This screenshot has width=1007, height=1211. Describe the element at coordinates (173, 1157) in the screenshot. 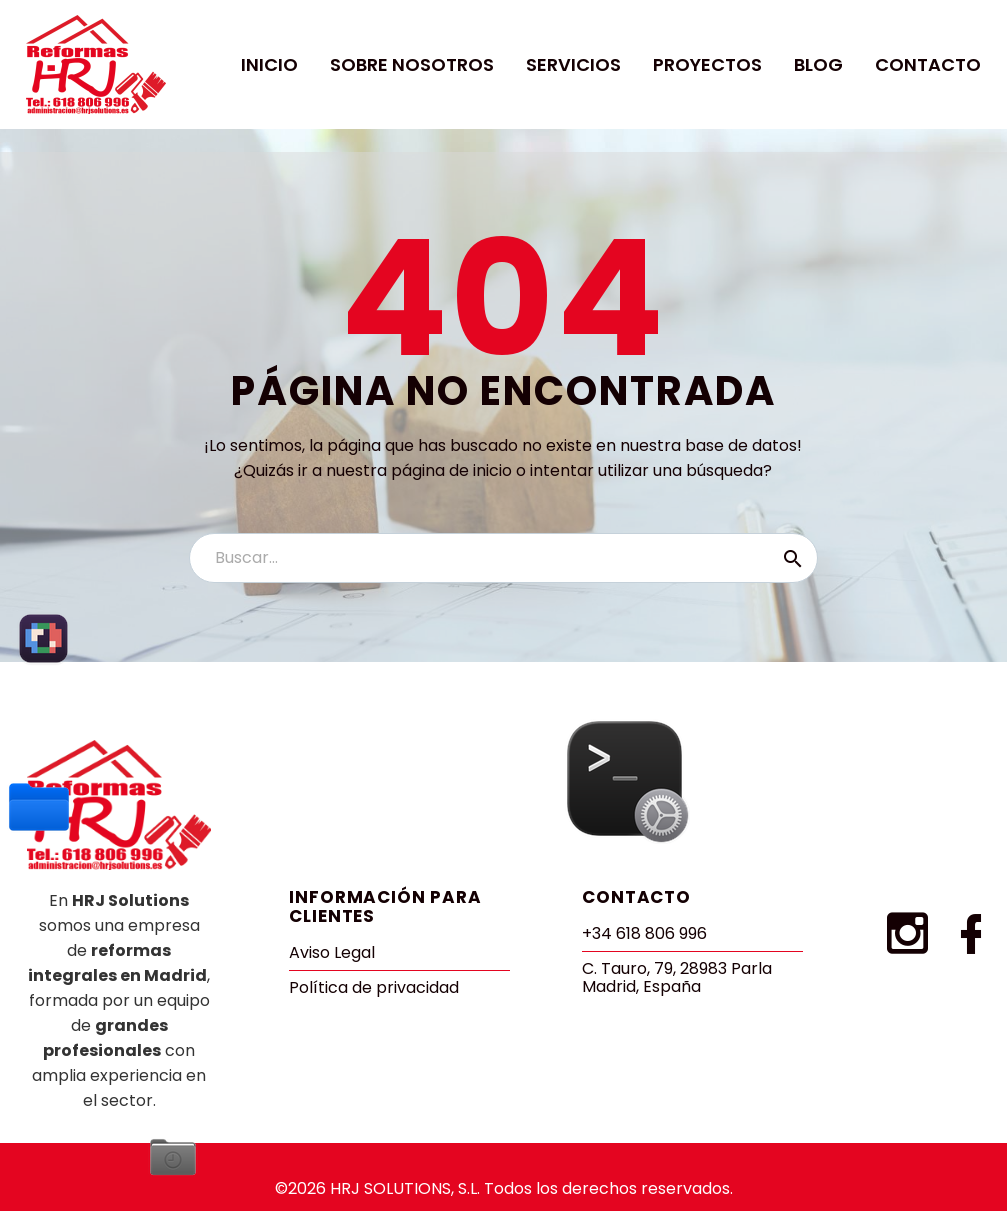

I see `access temporary files folder` at that location.